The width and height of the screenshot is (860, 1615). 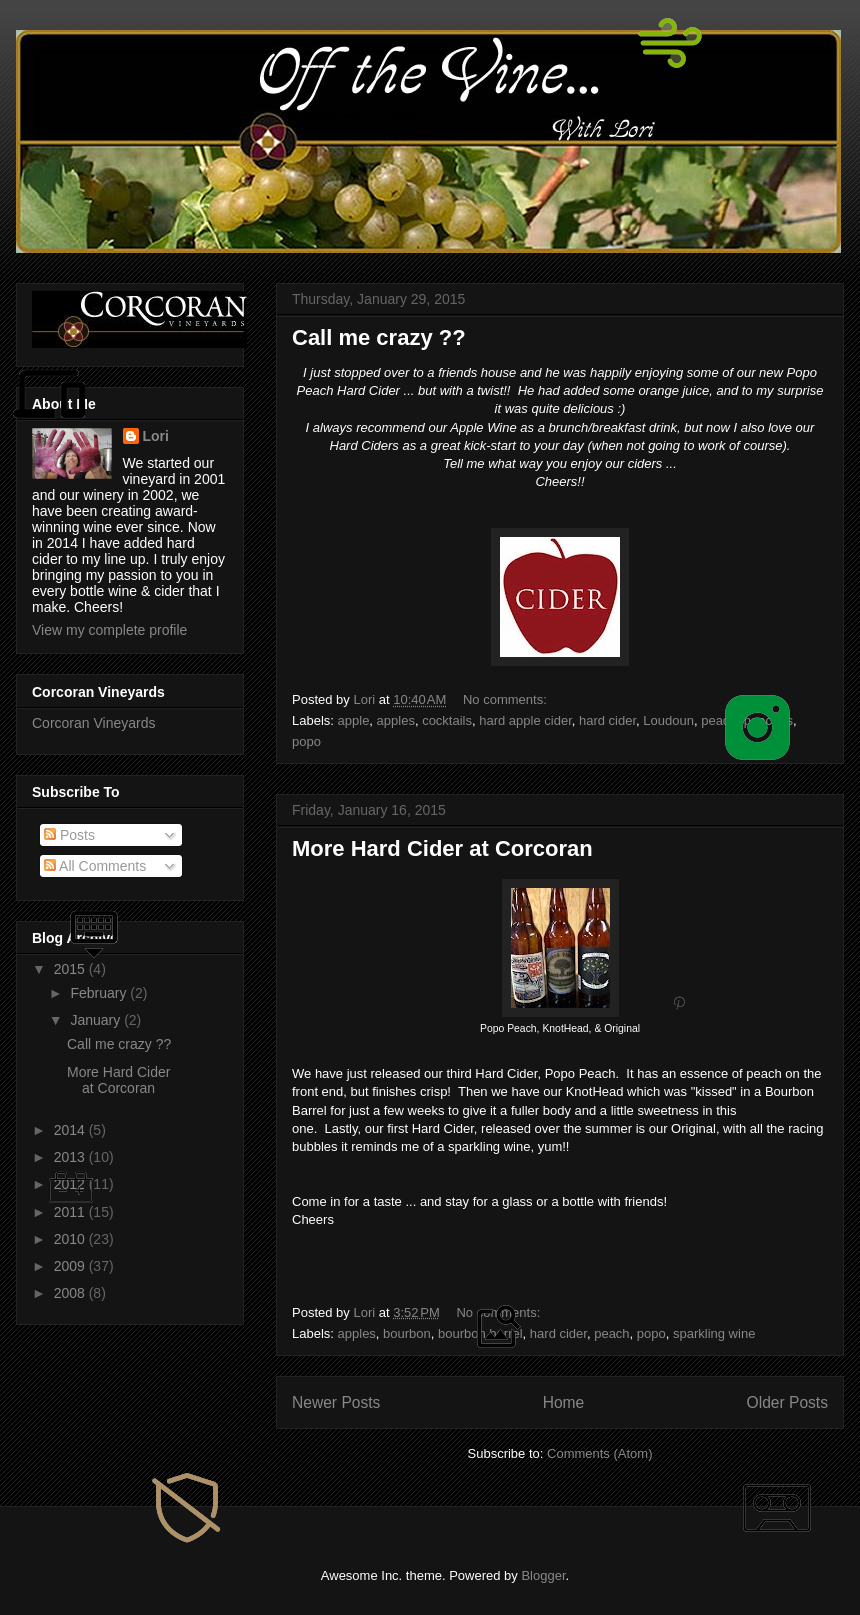 What do you see at coordinates (187, 1507) in the screenshot?
I see `security or protection is disabled` at bounding box center [187, 1507].